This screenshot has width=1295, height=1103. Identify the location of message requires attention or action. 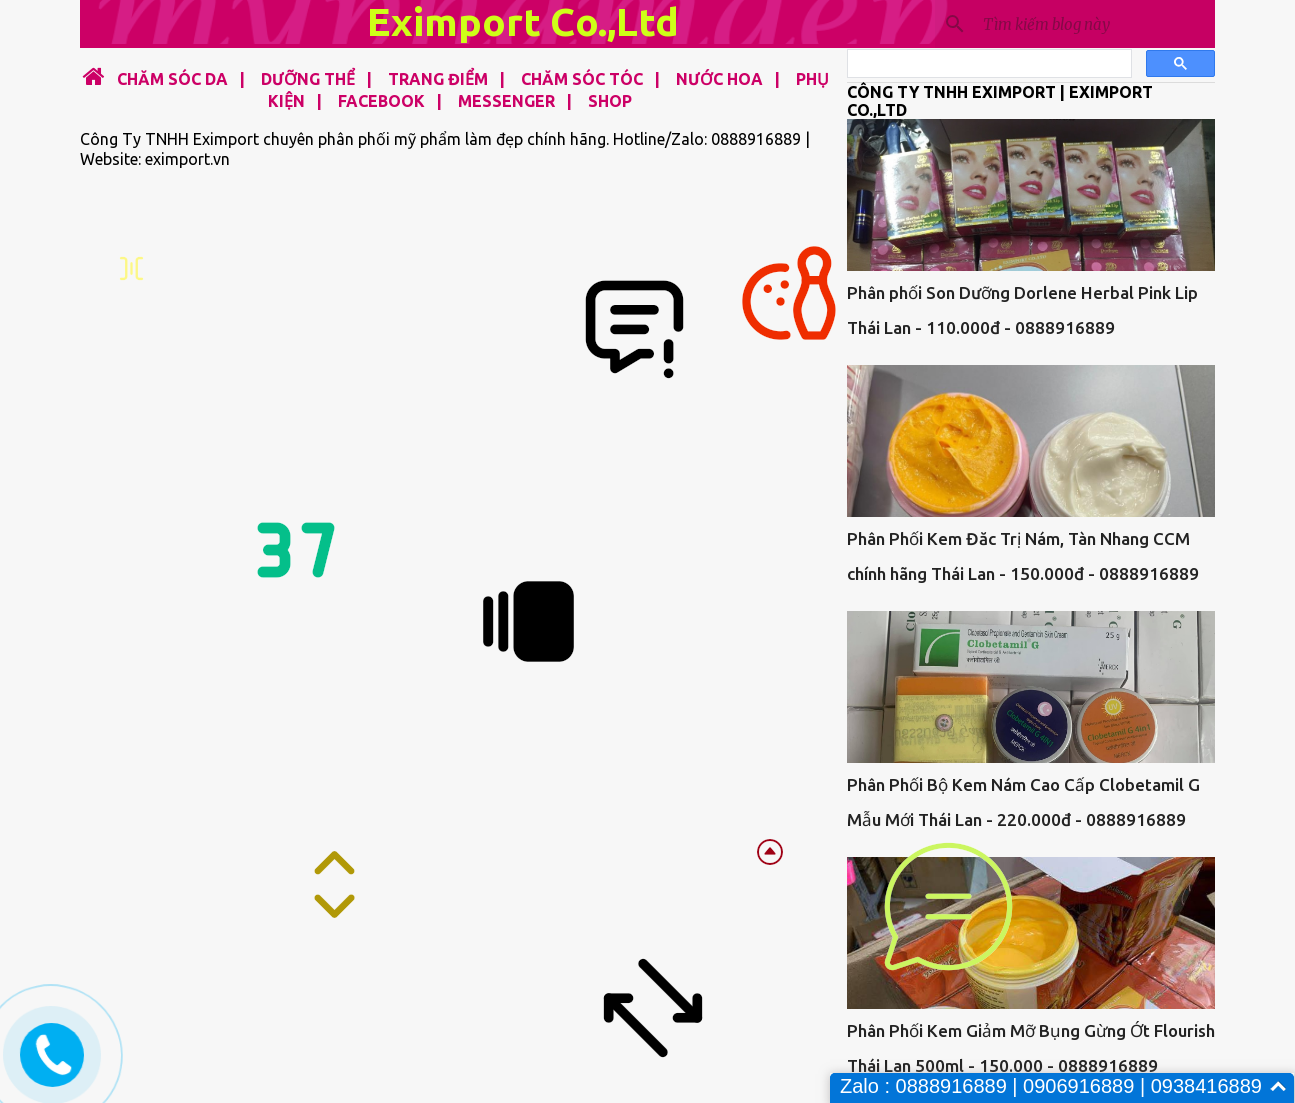
(634, 324).